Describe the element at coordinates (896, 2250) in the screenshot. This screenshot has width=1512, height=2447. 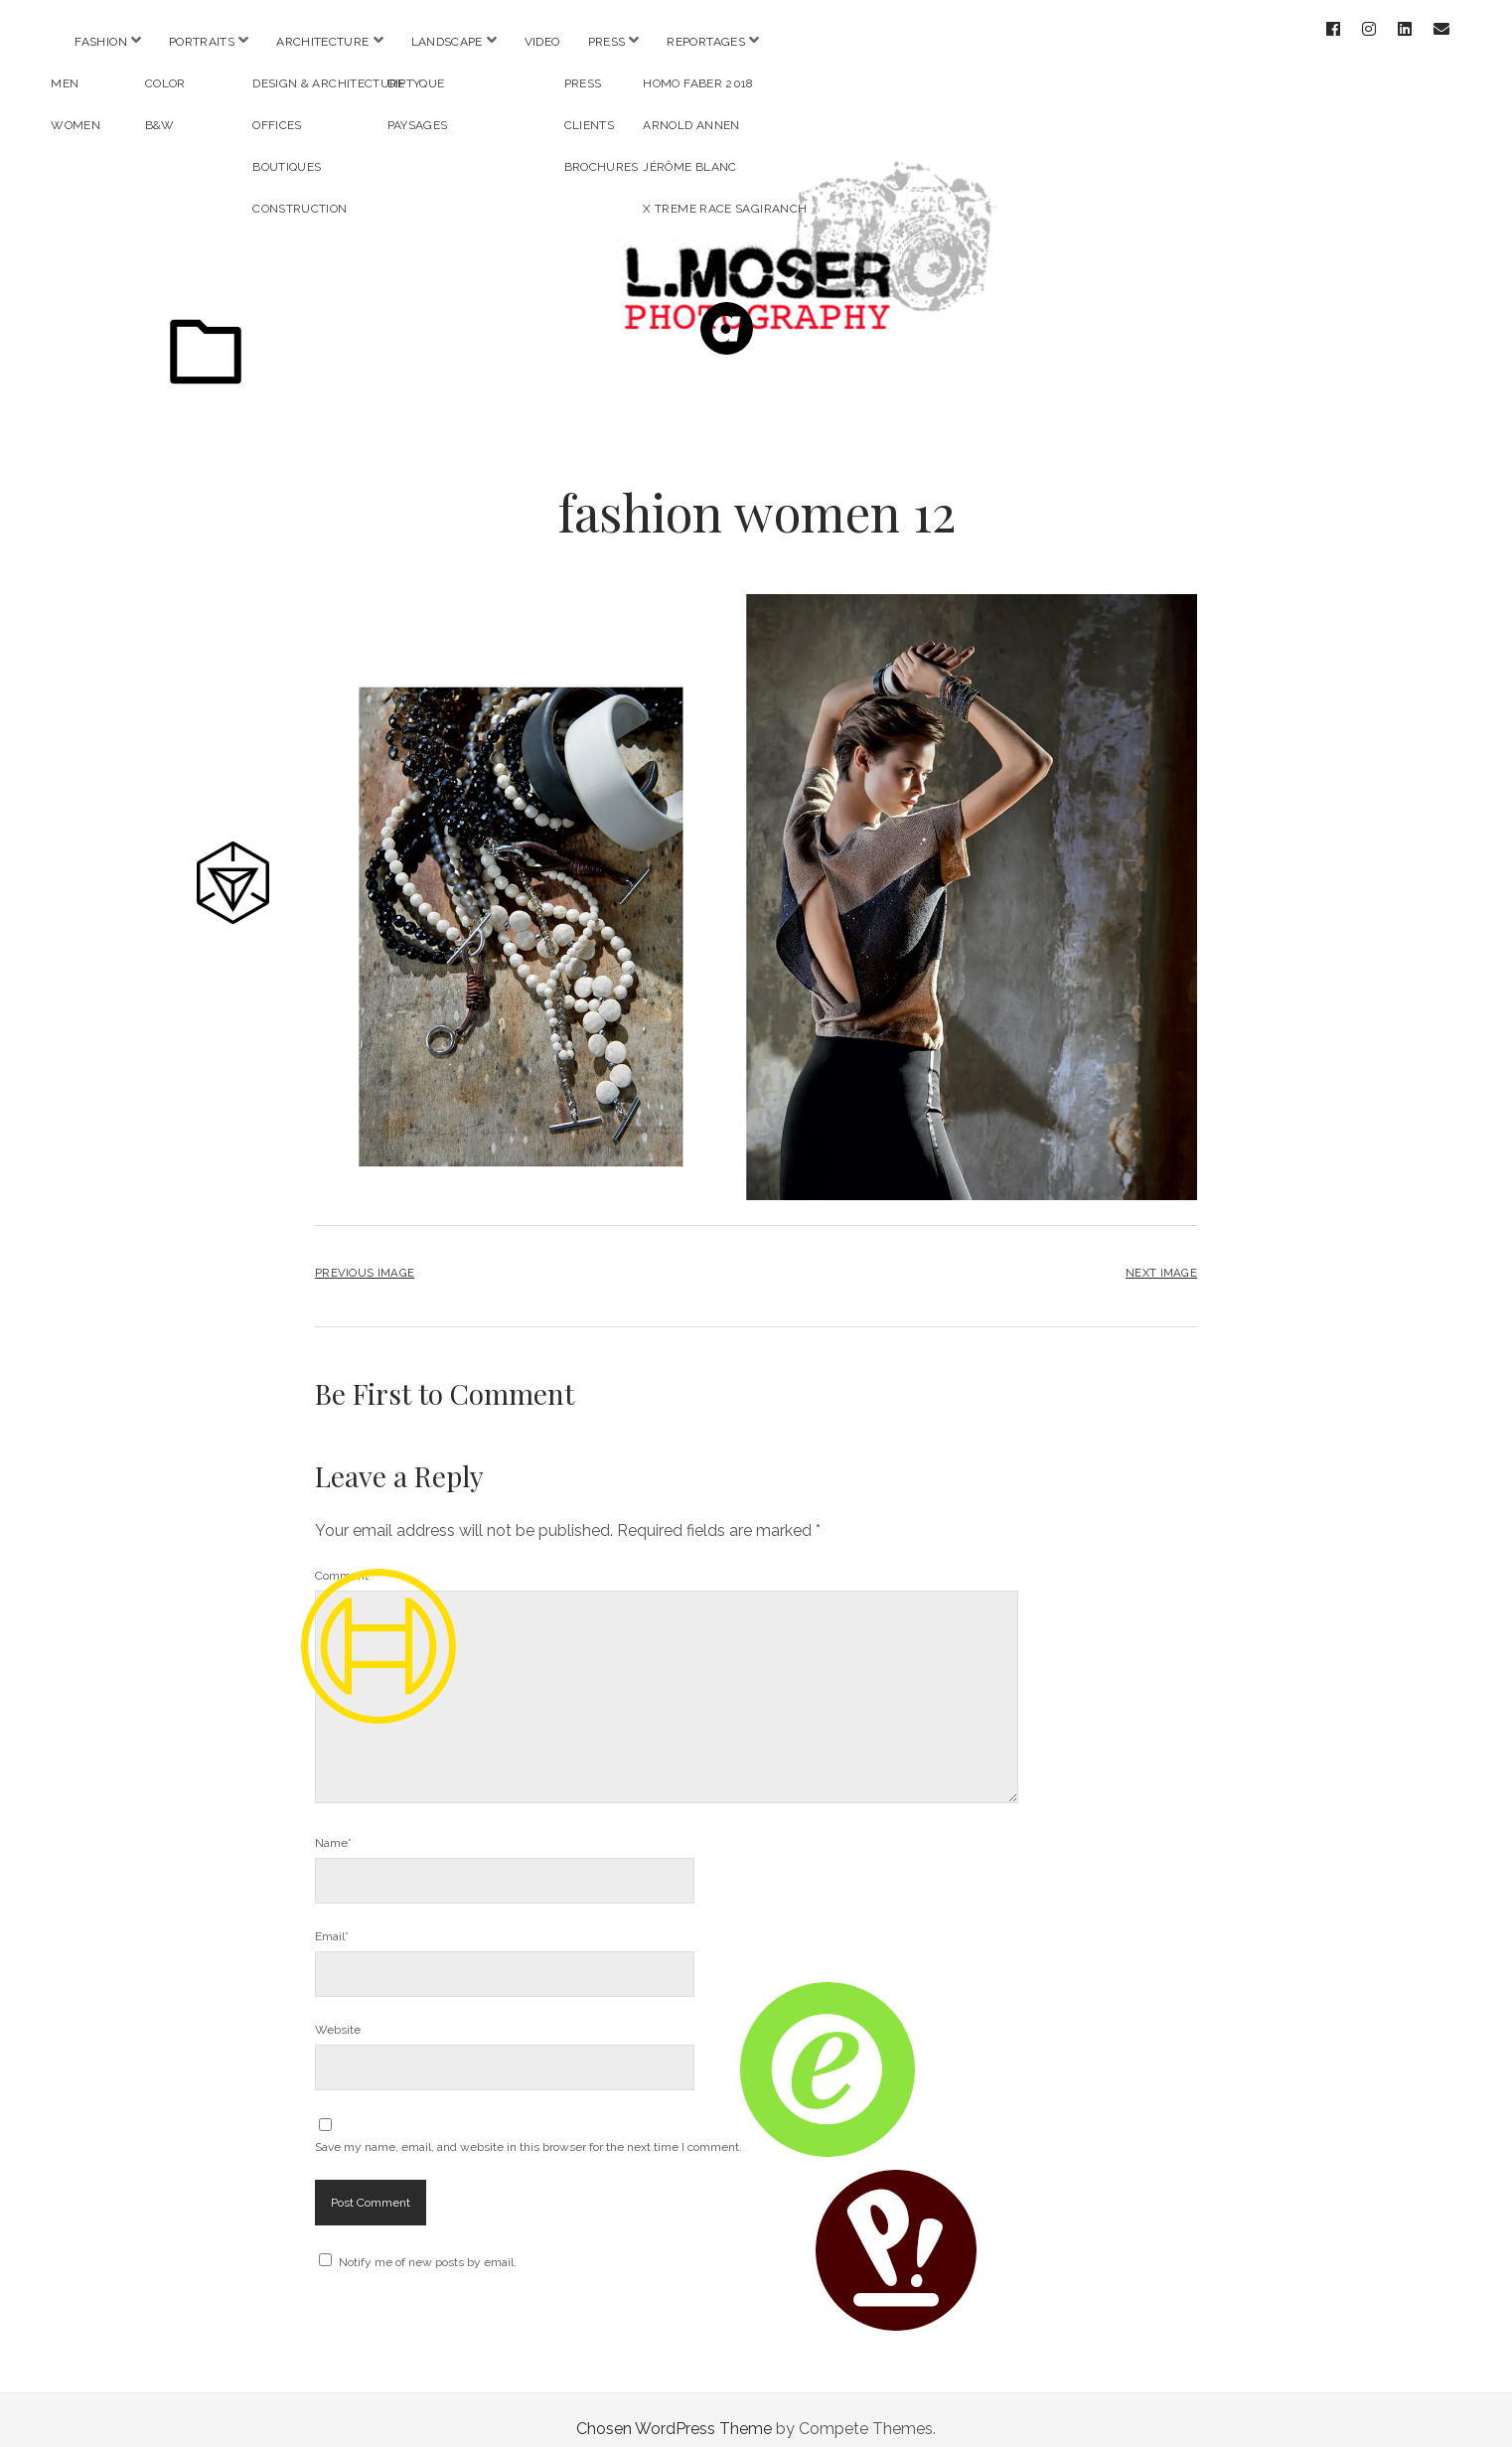
I see `pop!_os linux distribution logo` at that location.